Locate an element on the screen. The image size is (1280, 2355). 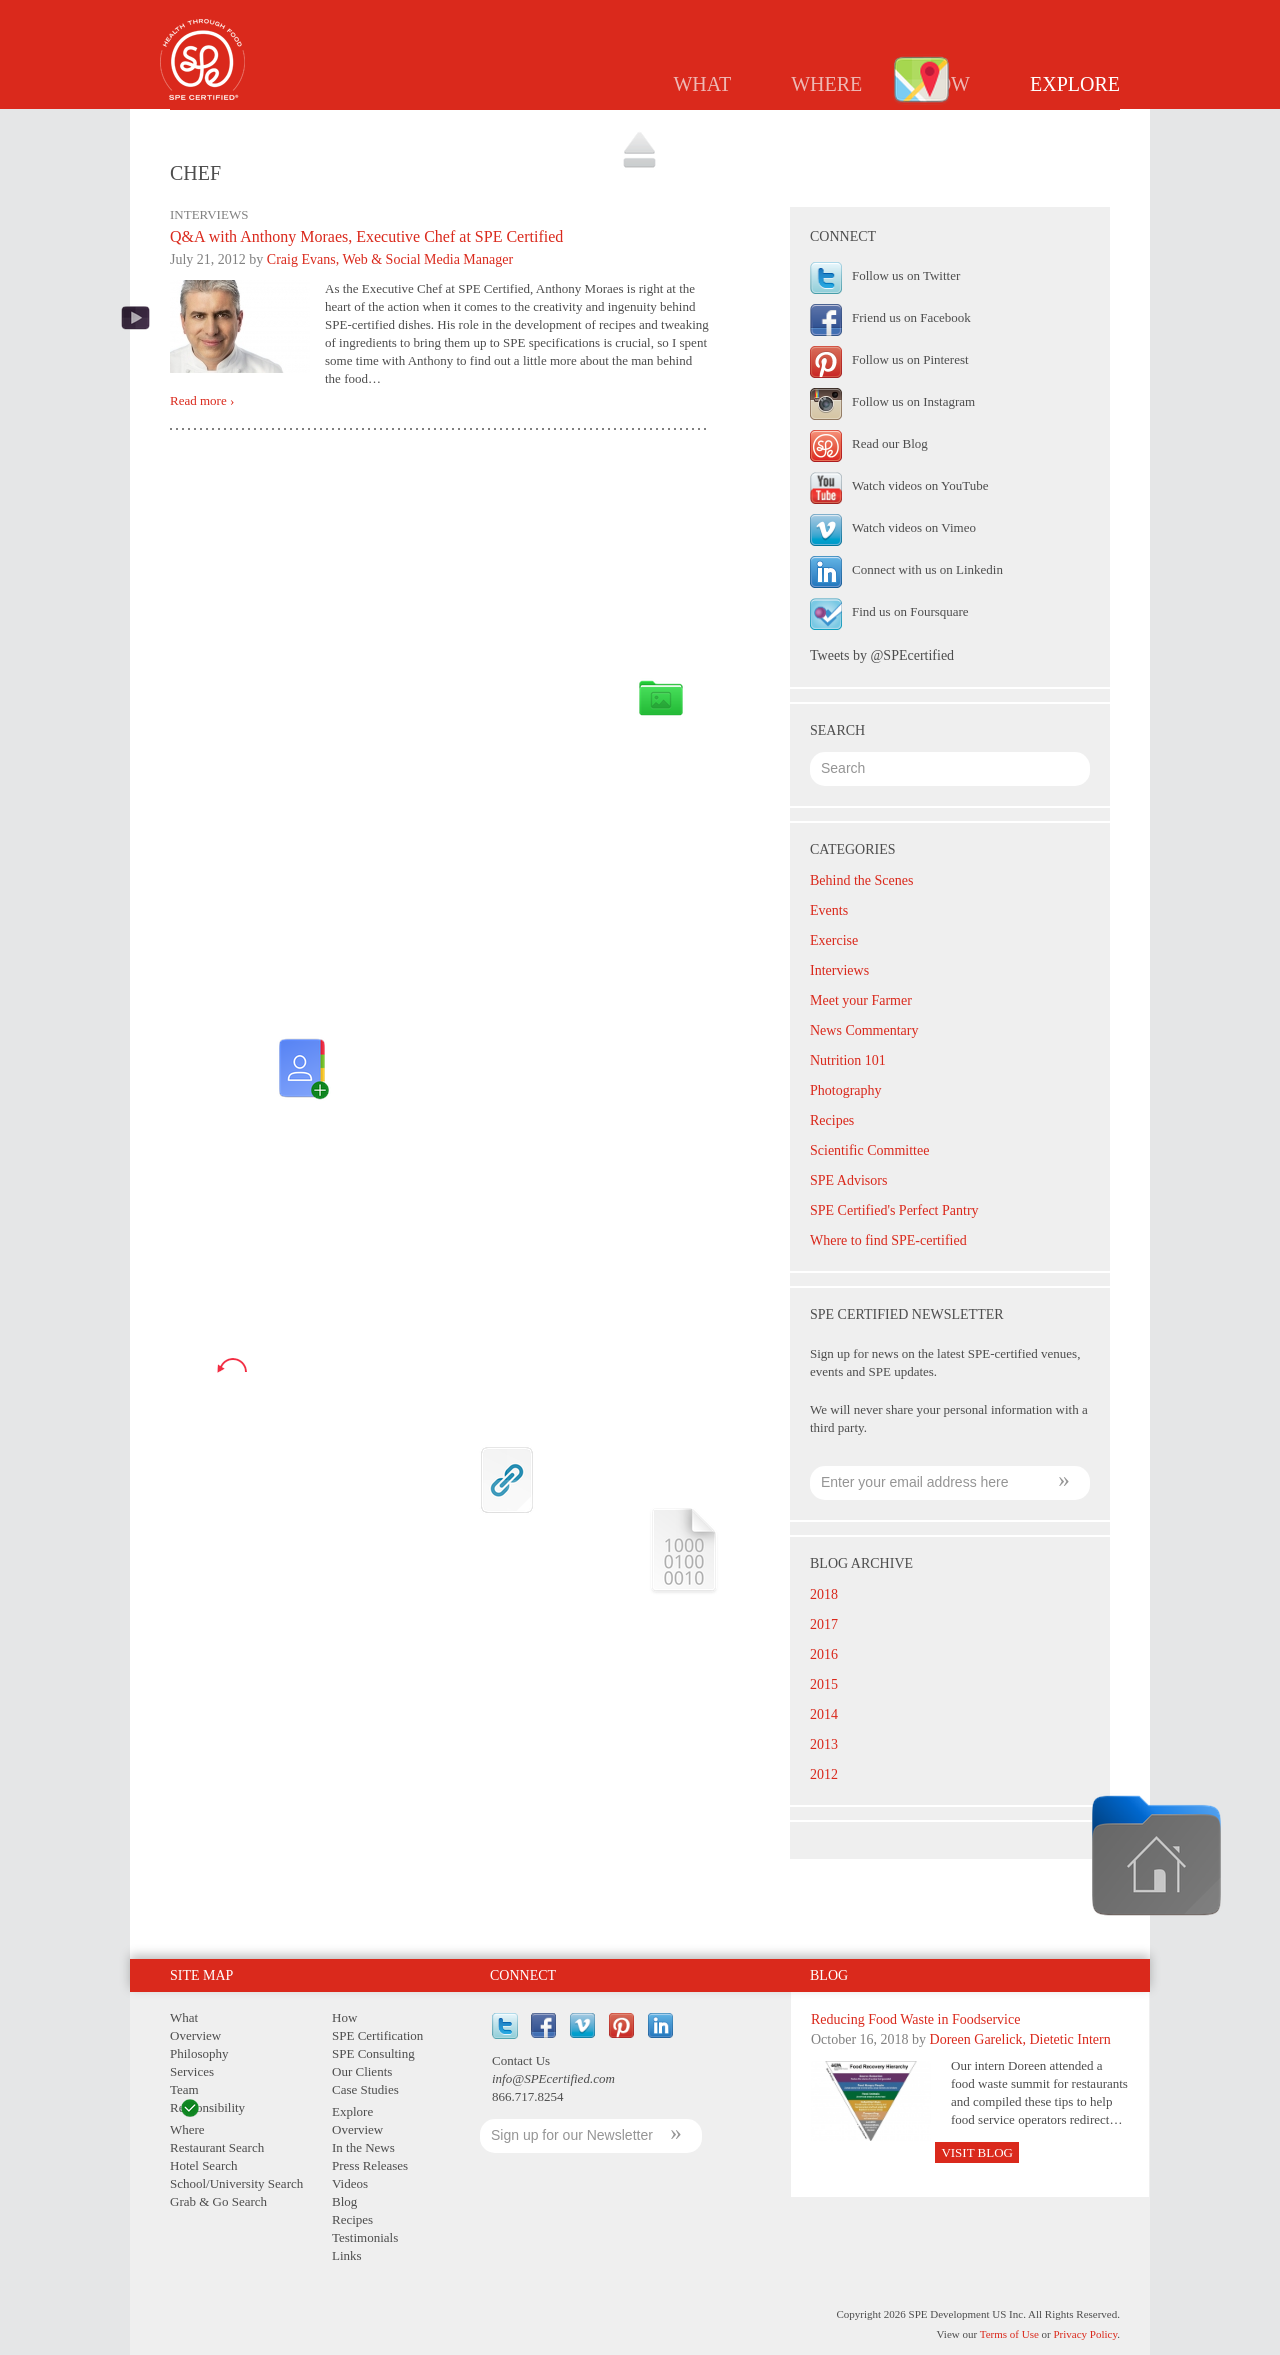
undo the last action is located at coordinates (233, 1365).